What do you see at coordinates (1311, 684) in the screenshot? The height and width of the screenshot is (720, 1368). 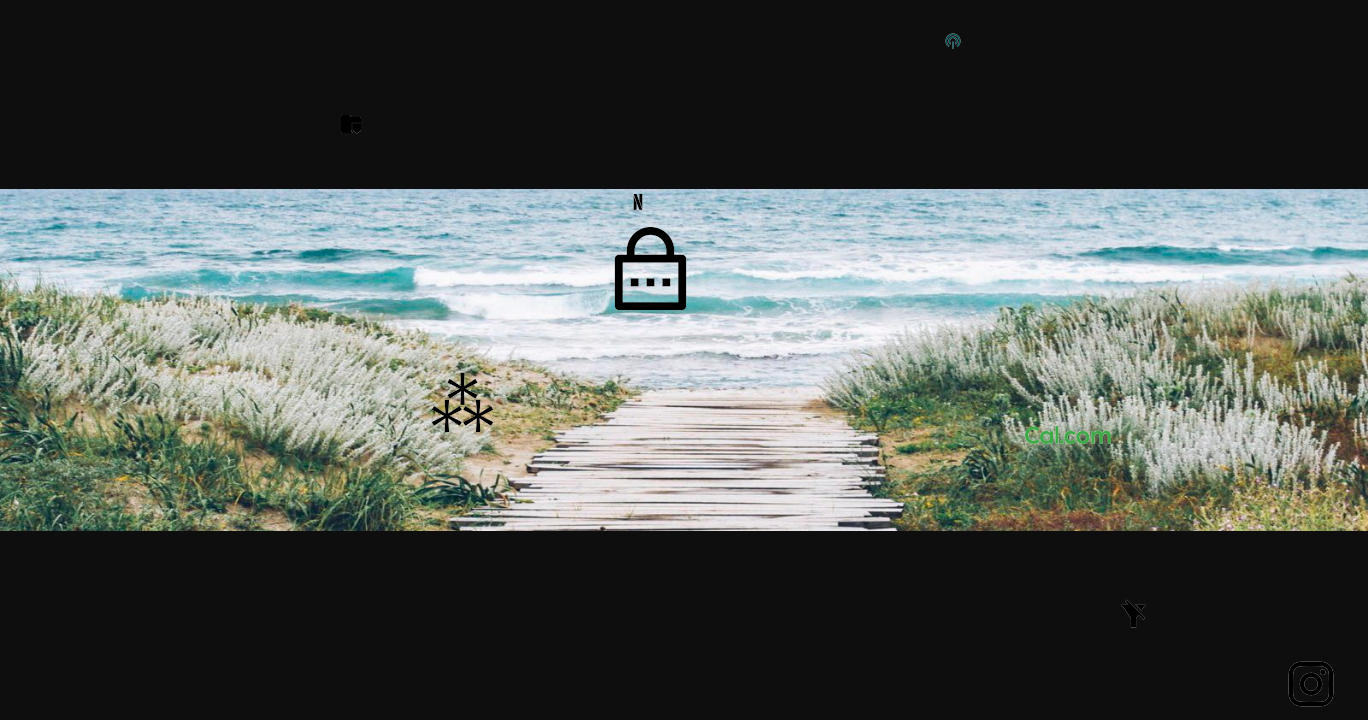 I see `open Instagram app` at bounding box center [1311, 684].